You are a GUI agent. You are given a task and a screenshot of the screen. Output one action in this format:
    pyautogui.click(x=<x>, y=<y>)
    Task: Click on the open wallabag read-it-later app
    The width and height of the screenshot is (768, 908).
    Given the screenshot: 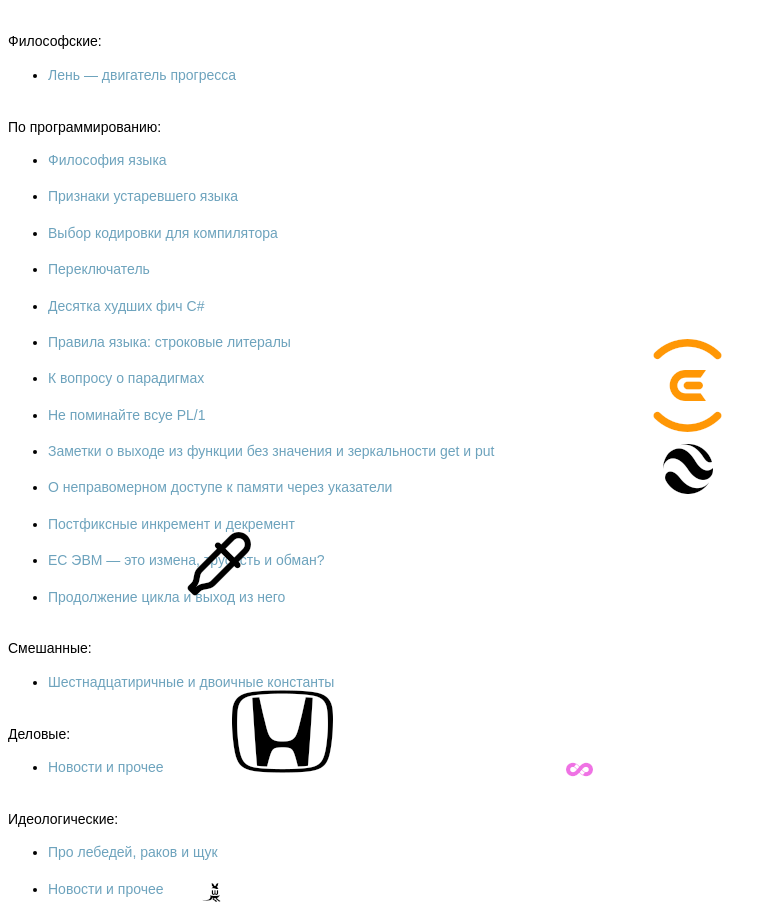 What is the action you would take?
    pyautogui.click(x=211, y=892)
    